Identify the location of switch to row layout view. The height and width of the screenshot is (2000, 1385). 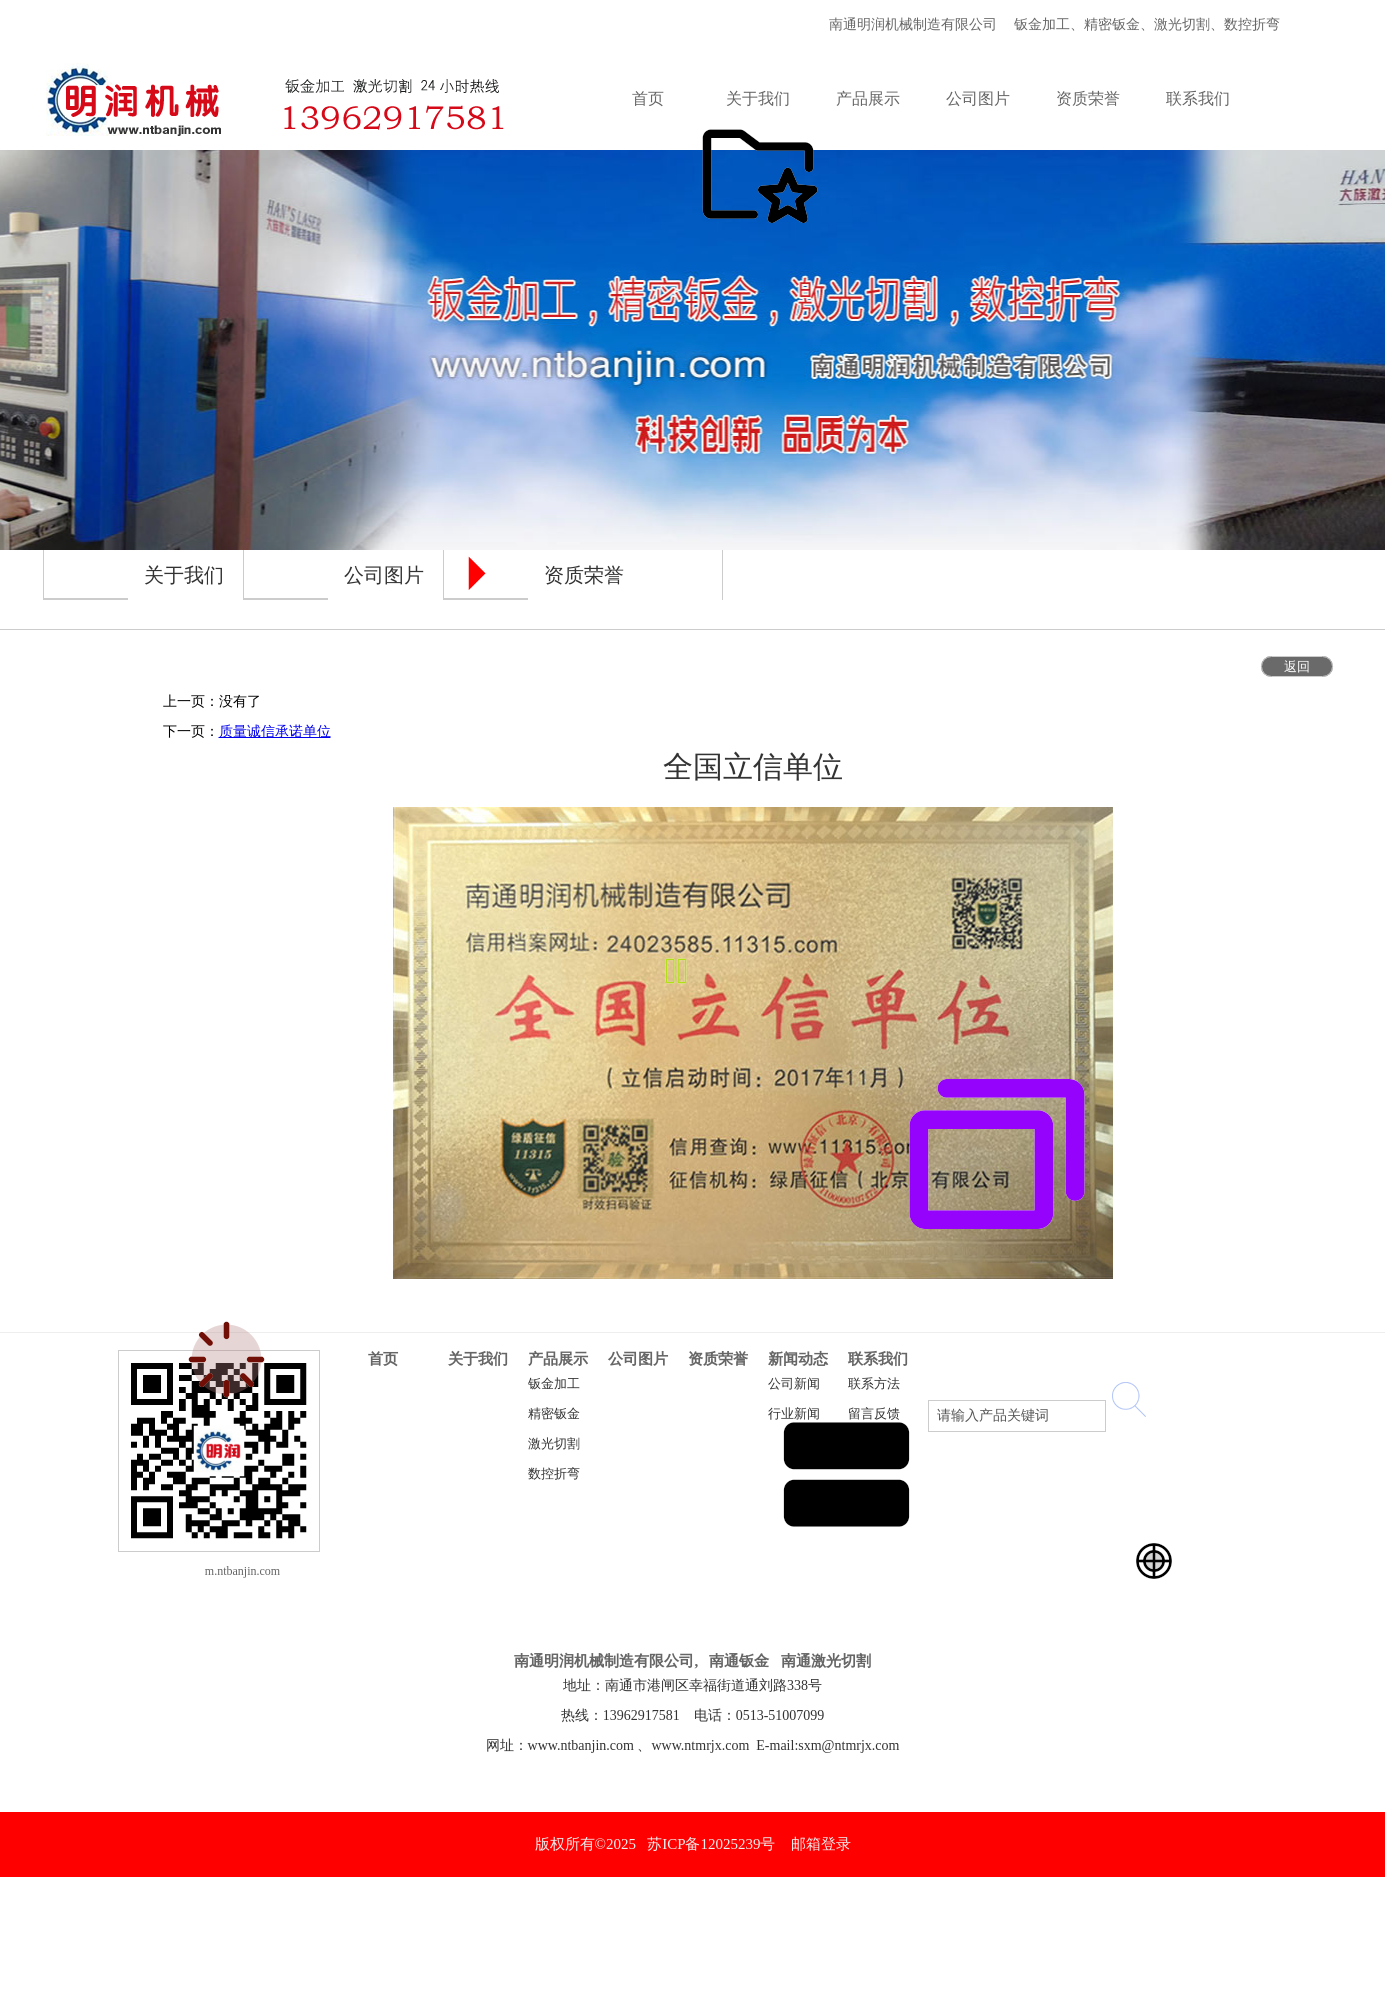
(846, 1474).